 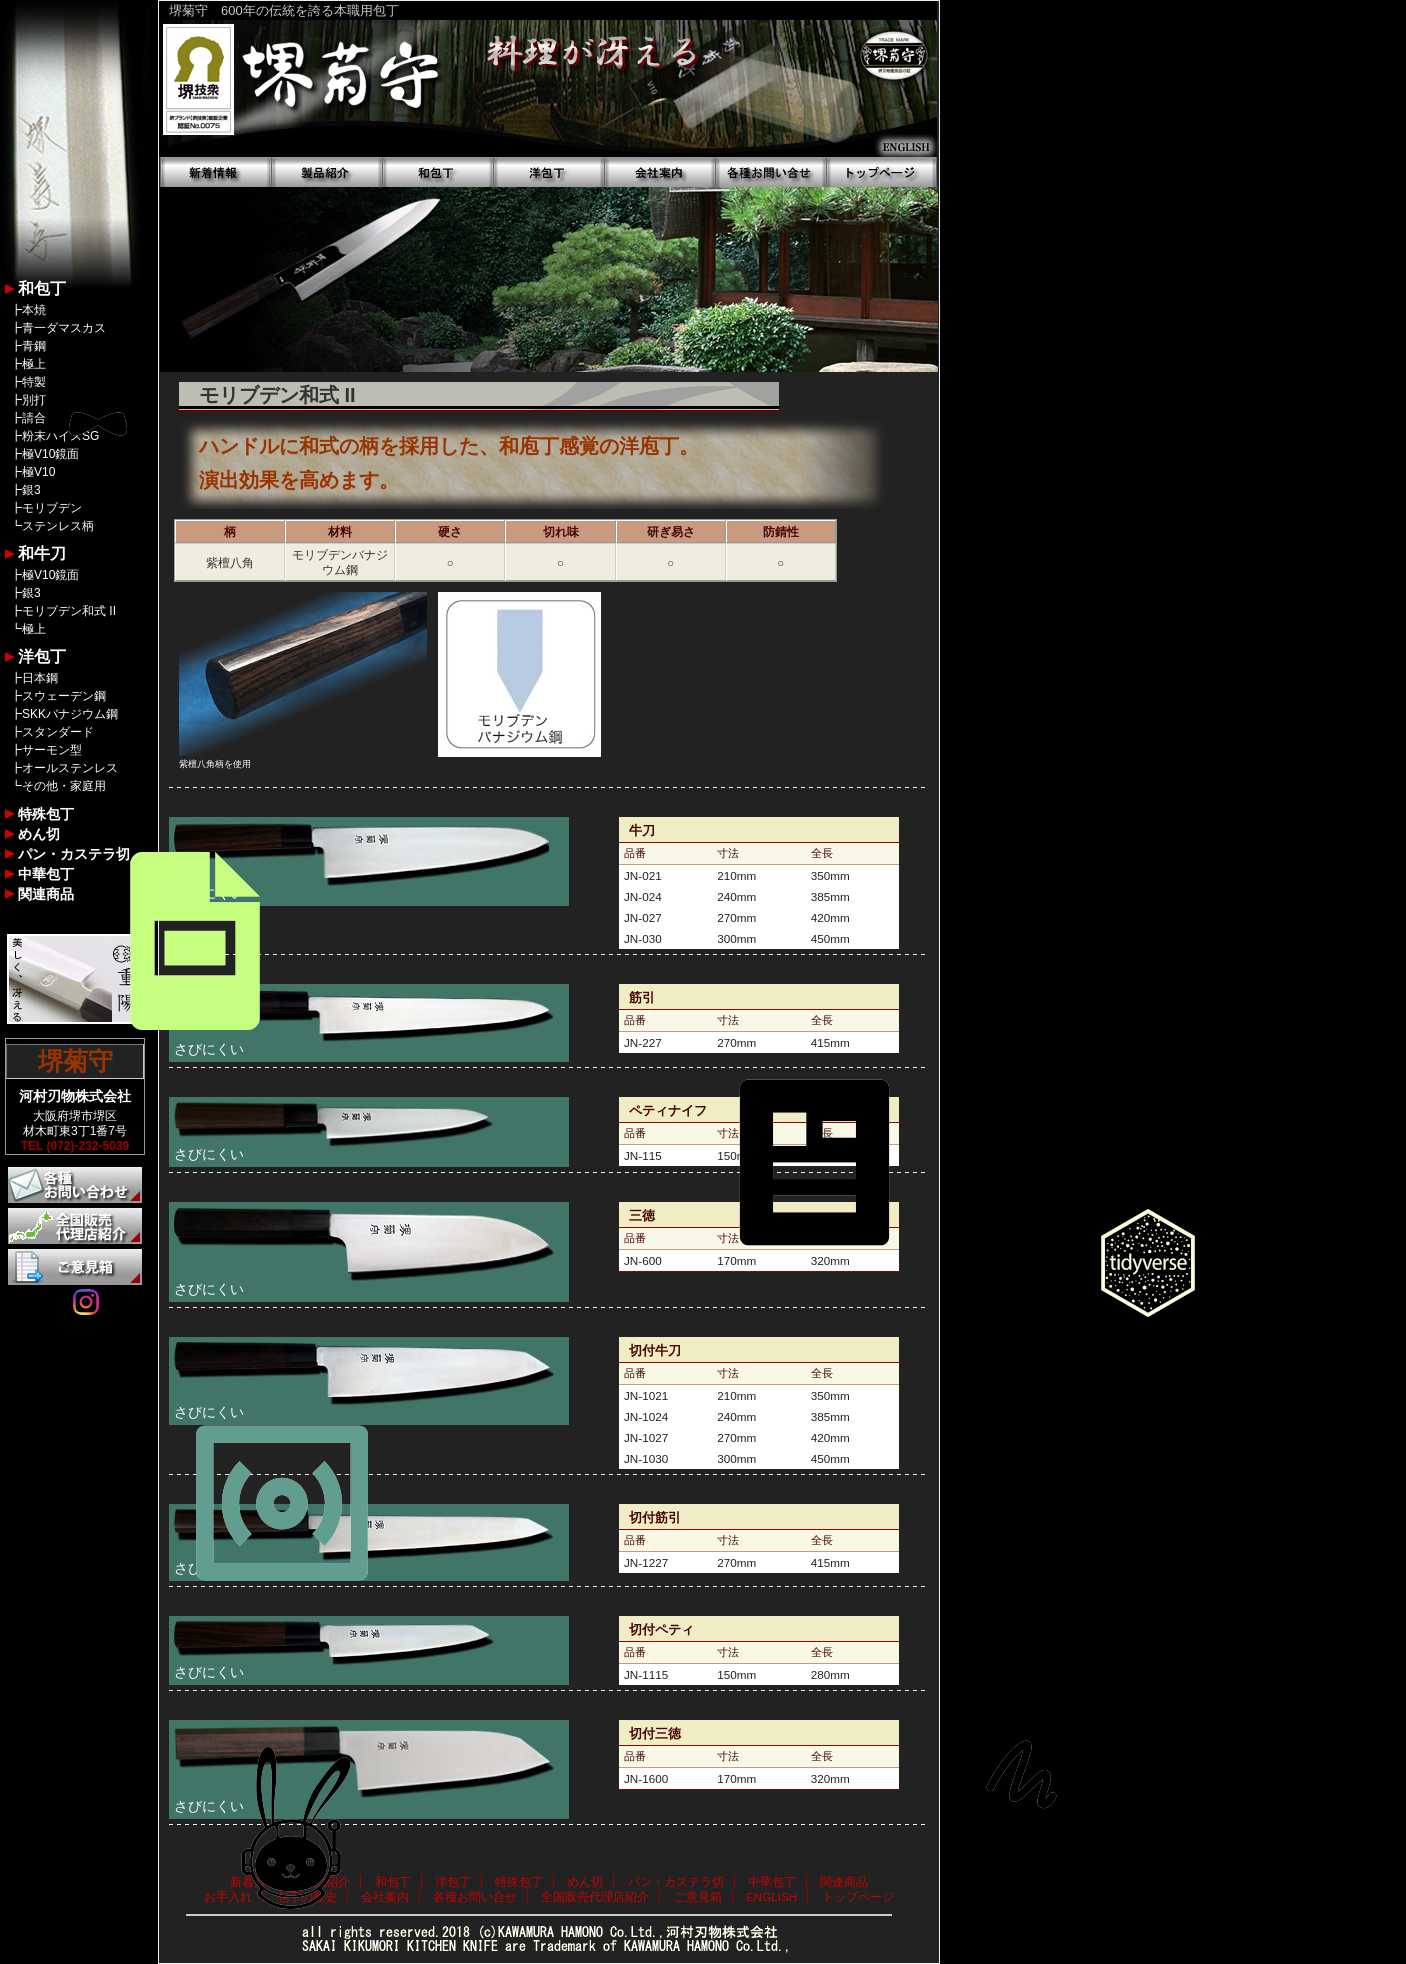 I want to click on tidyverse logo - R data science package collection, so click(x=1148, y=1263).